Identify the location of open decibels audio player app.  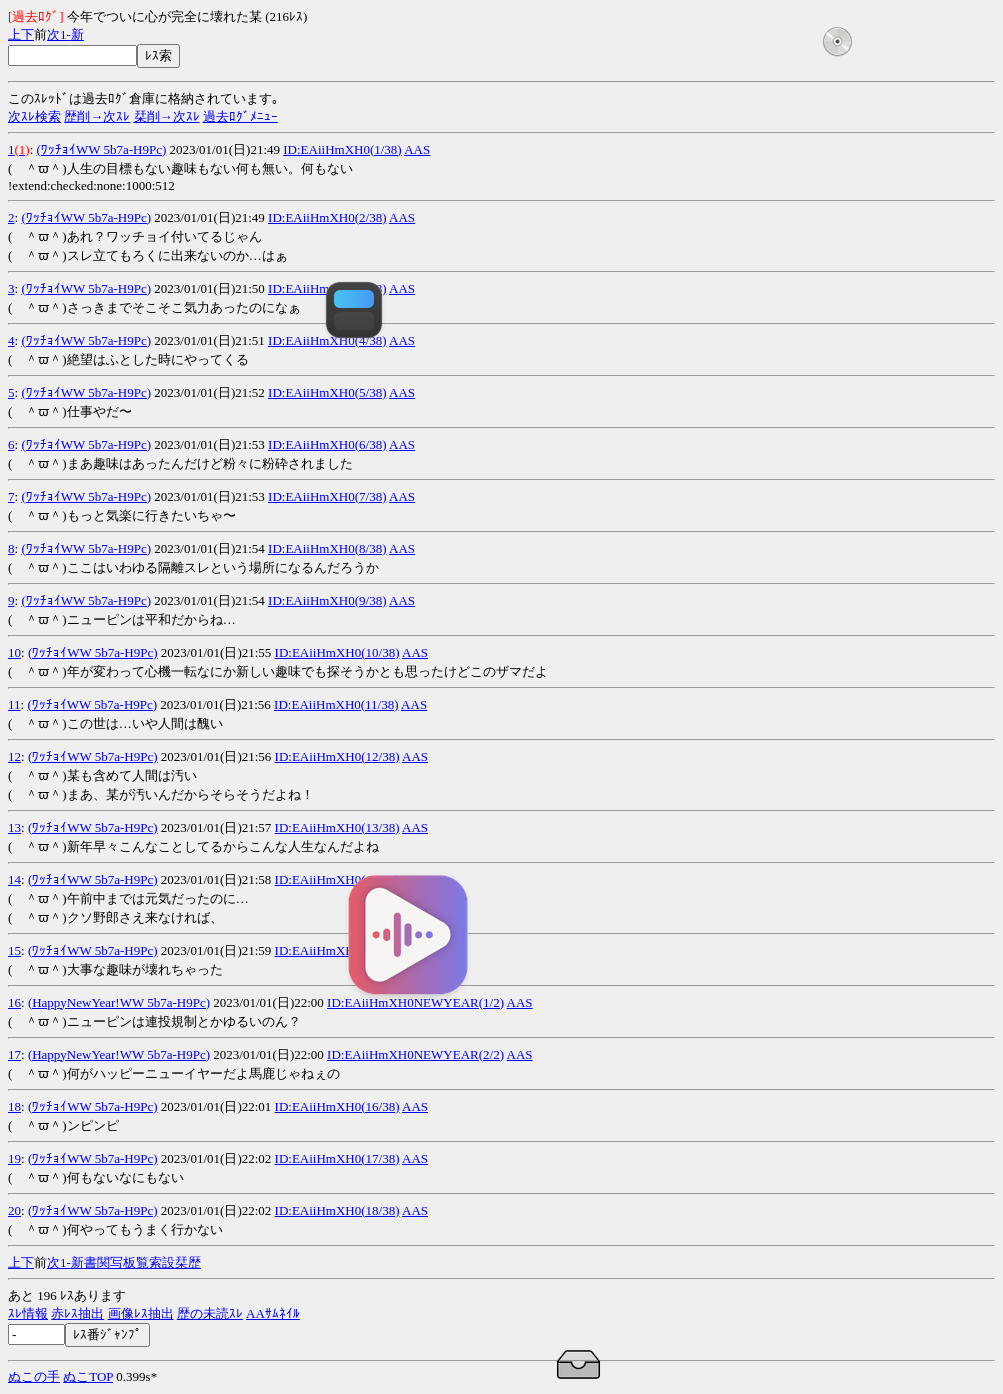
(408, 935).